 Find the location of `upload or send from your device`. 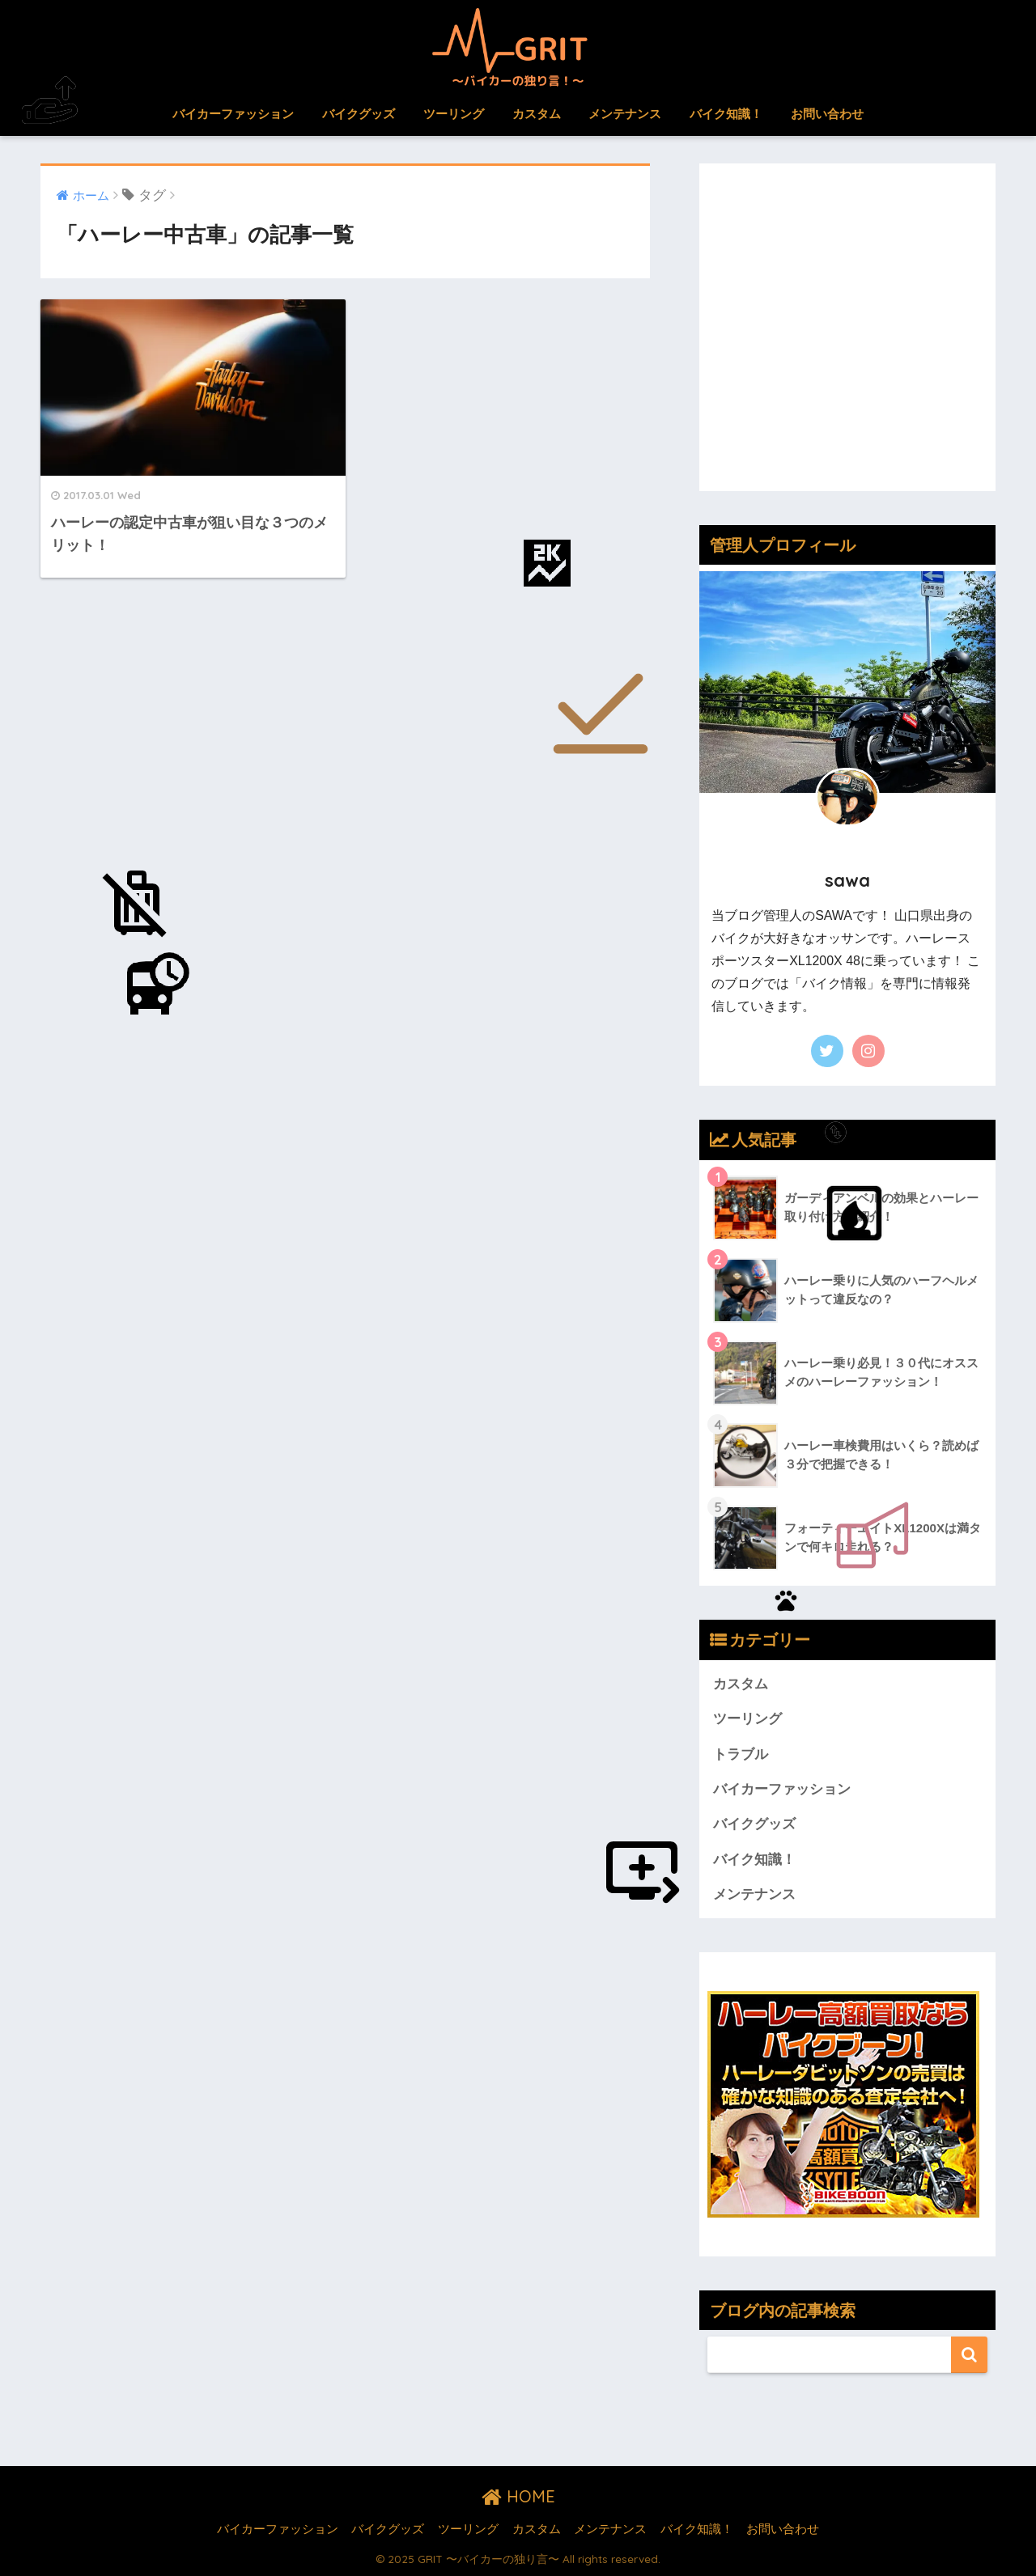

upload or send from your device is located at coordinates (51, 103).